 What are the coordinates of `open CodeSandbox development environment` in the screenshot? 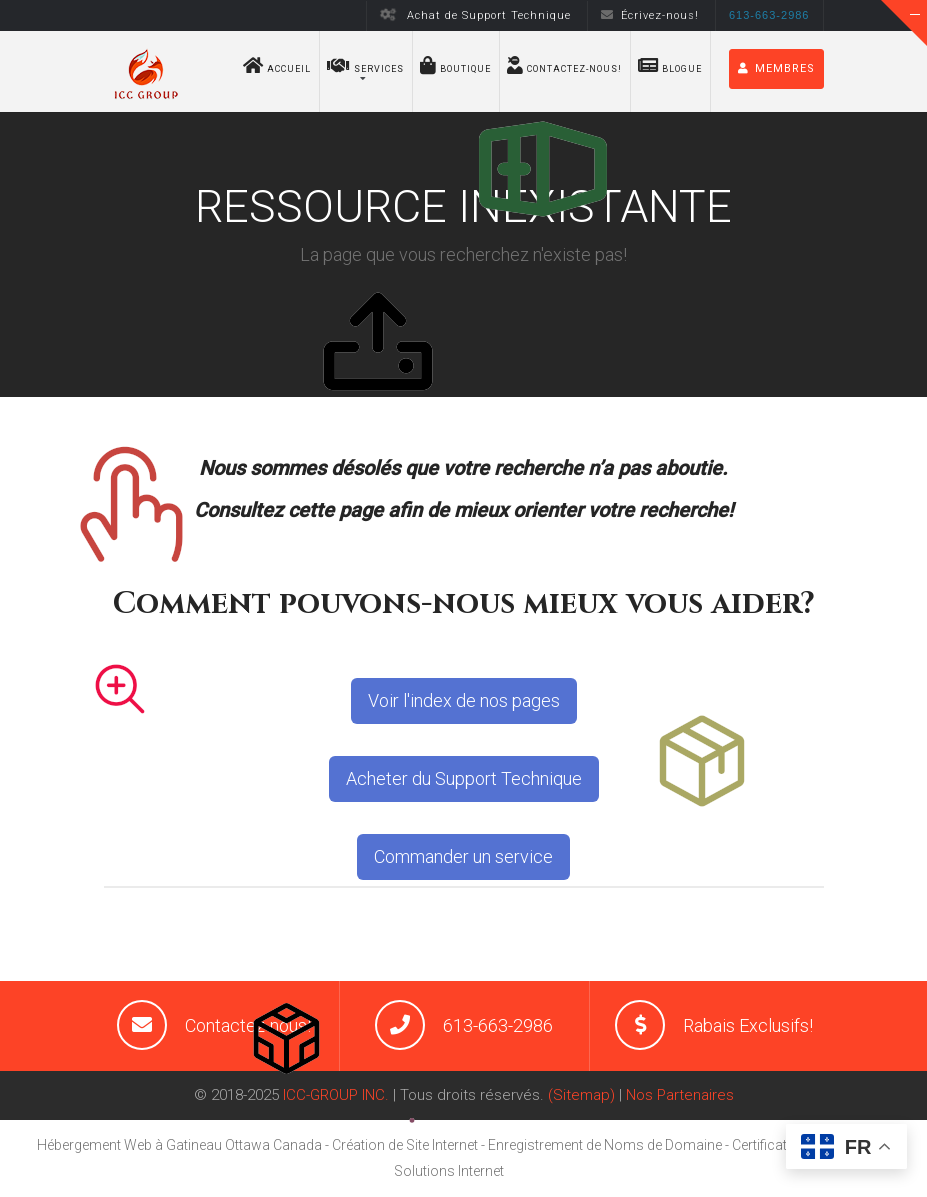 It's located at (286, 1038).